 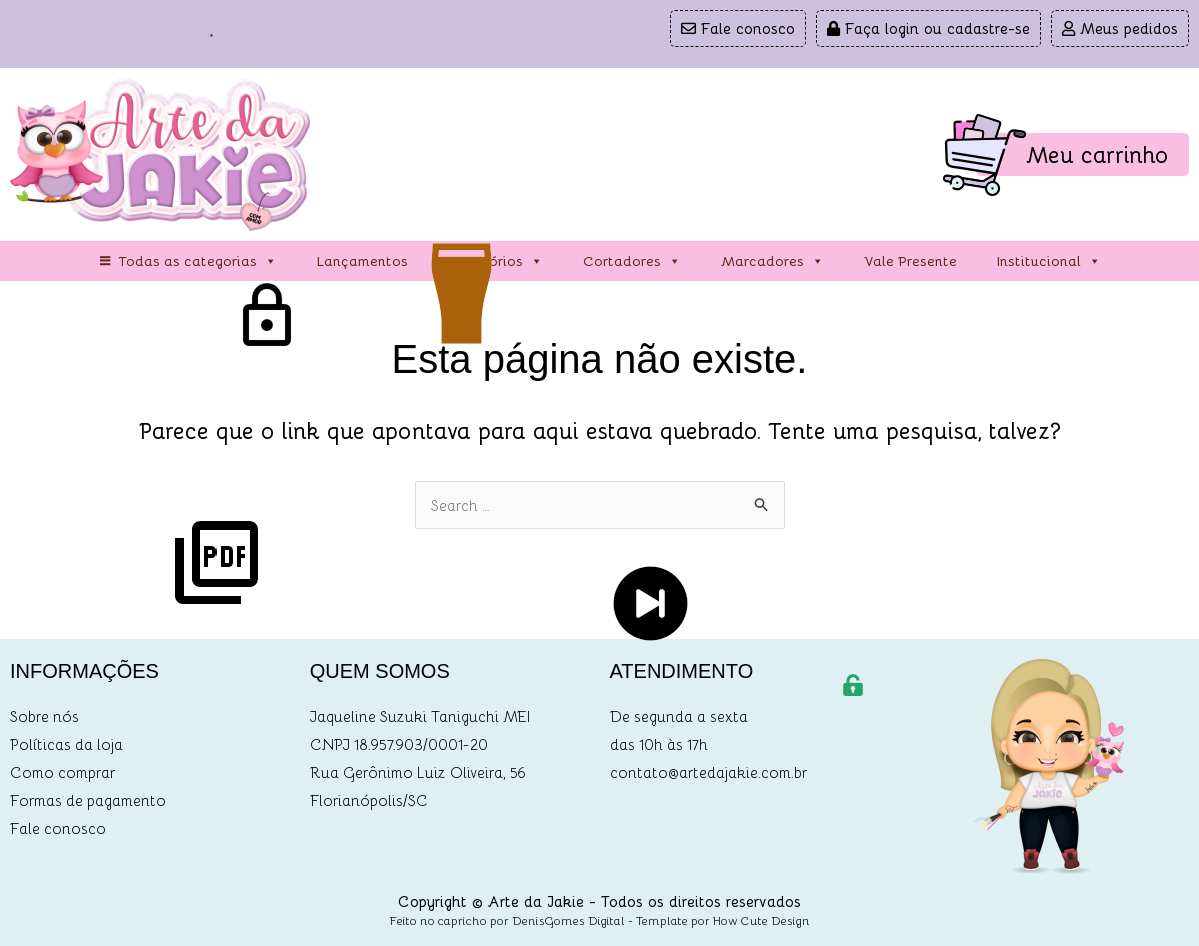 I want to click on save or export as PDF, so click(x=216, y=562).